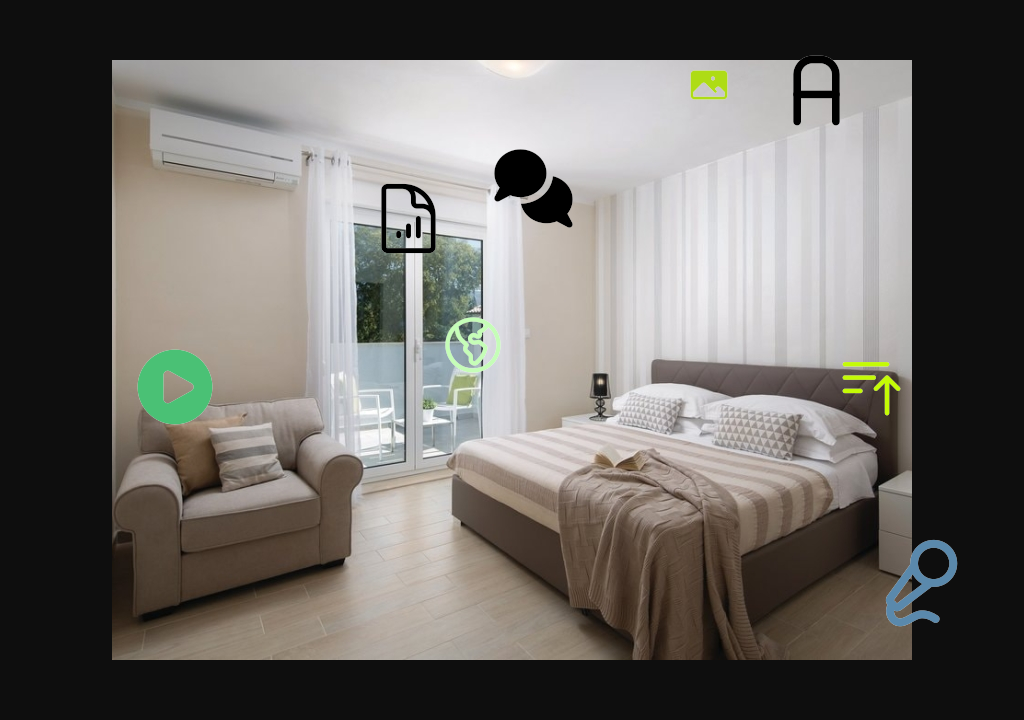 This screenshot has height=720, width=1024. What do you see at coordinates (533, 188) in the screenshot?
I see `open chat or messaging` at bounding box center [533, 188].